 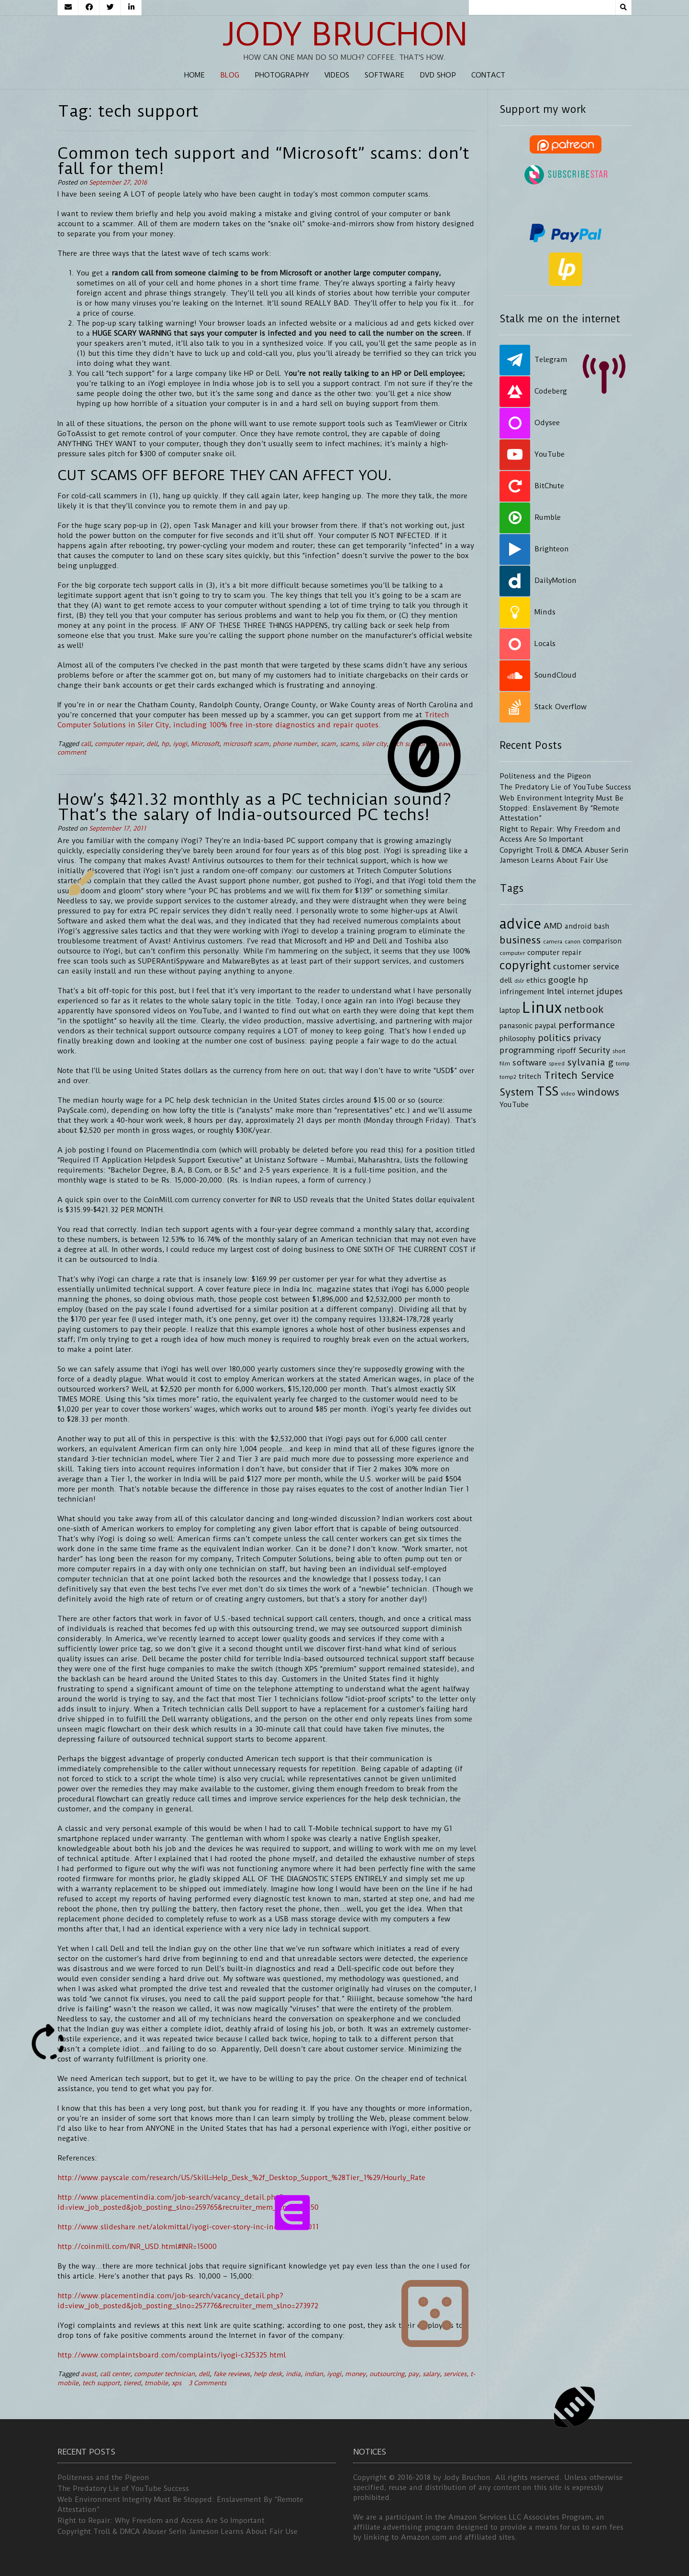 What do you see at coordinates (574, 2407) in the screenshot?
I see `access football or american sports content` at bounding box center [574, 2407].